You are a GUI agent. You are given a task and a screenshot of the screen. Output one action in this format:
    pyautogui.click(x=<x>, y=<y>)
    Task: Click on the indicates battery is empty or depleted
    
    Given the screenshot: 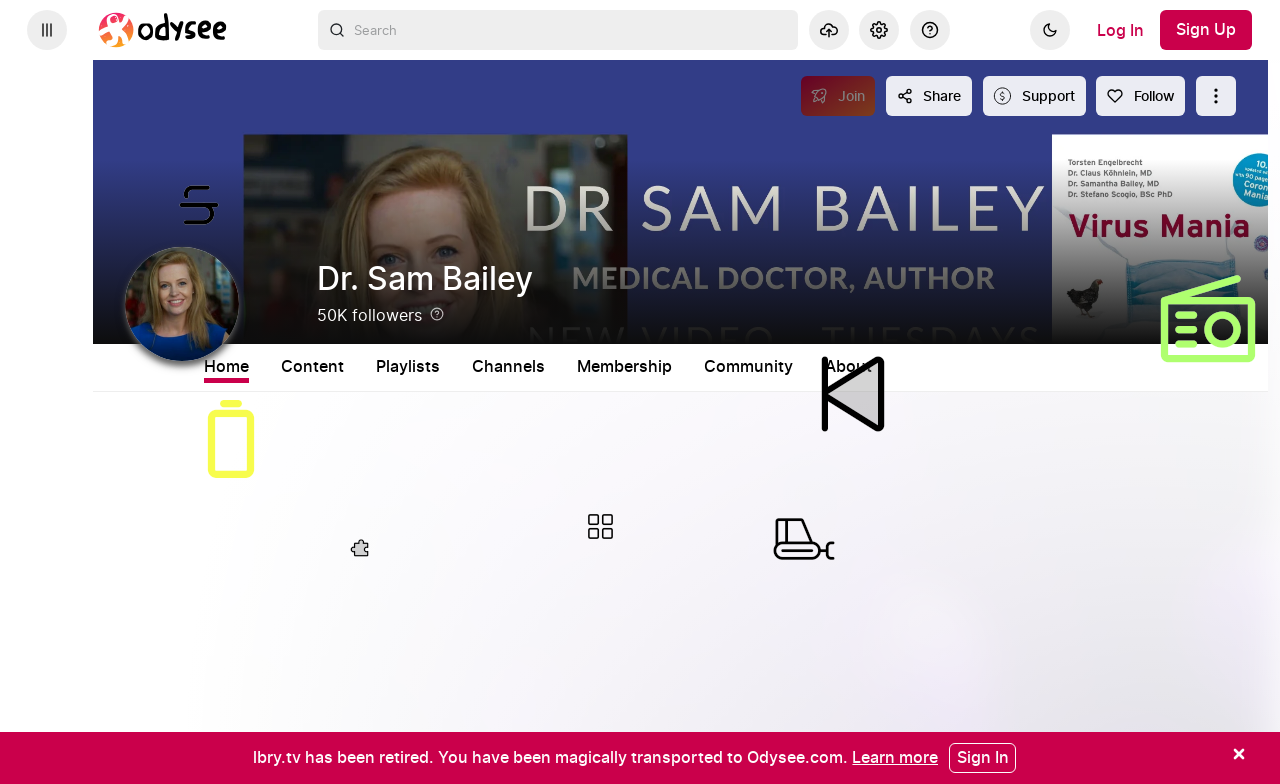 What is the action you would take?
    pyautogui.click(x=231, y=439)
    